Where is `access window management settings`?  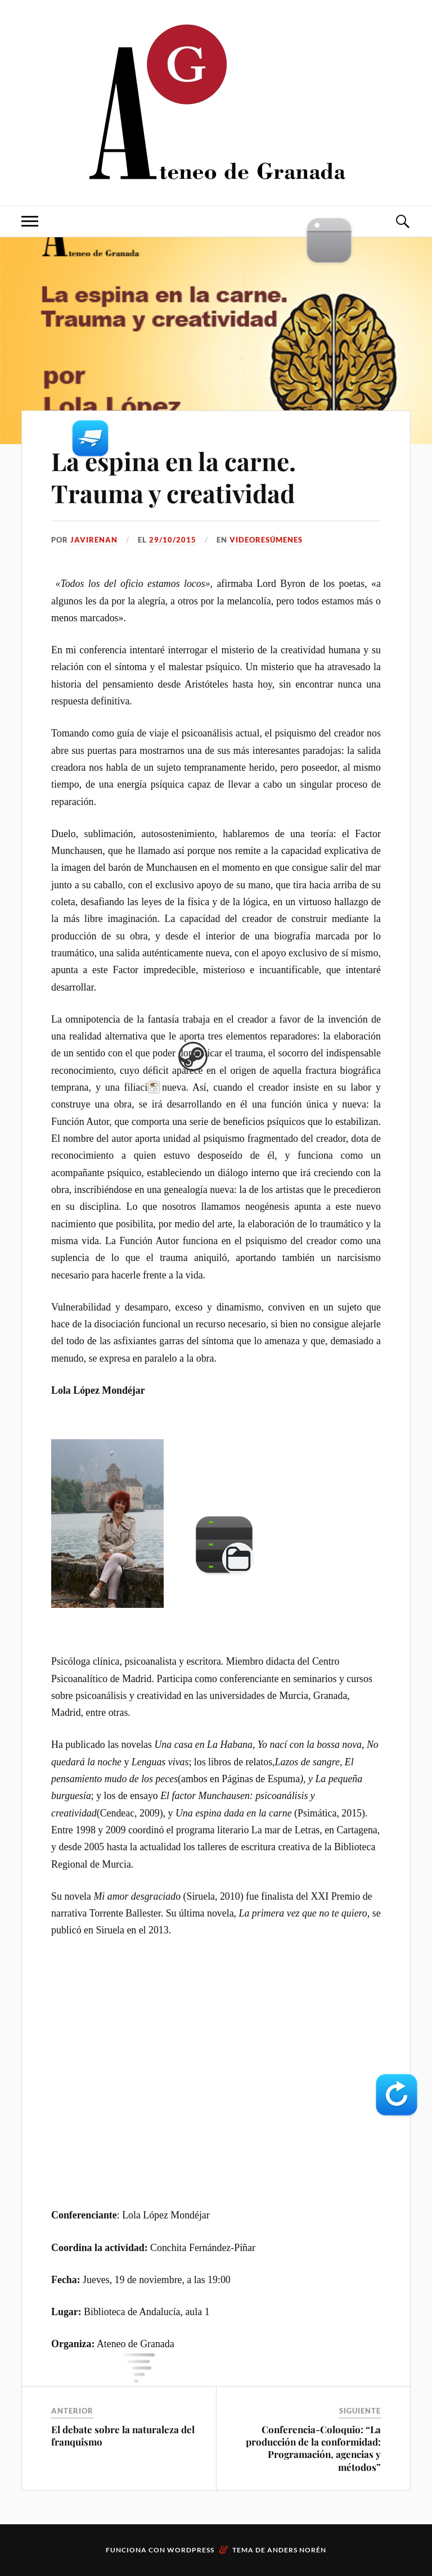 access window management settings is located at coordinates (329, 241).